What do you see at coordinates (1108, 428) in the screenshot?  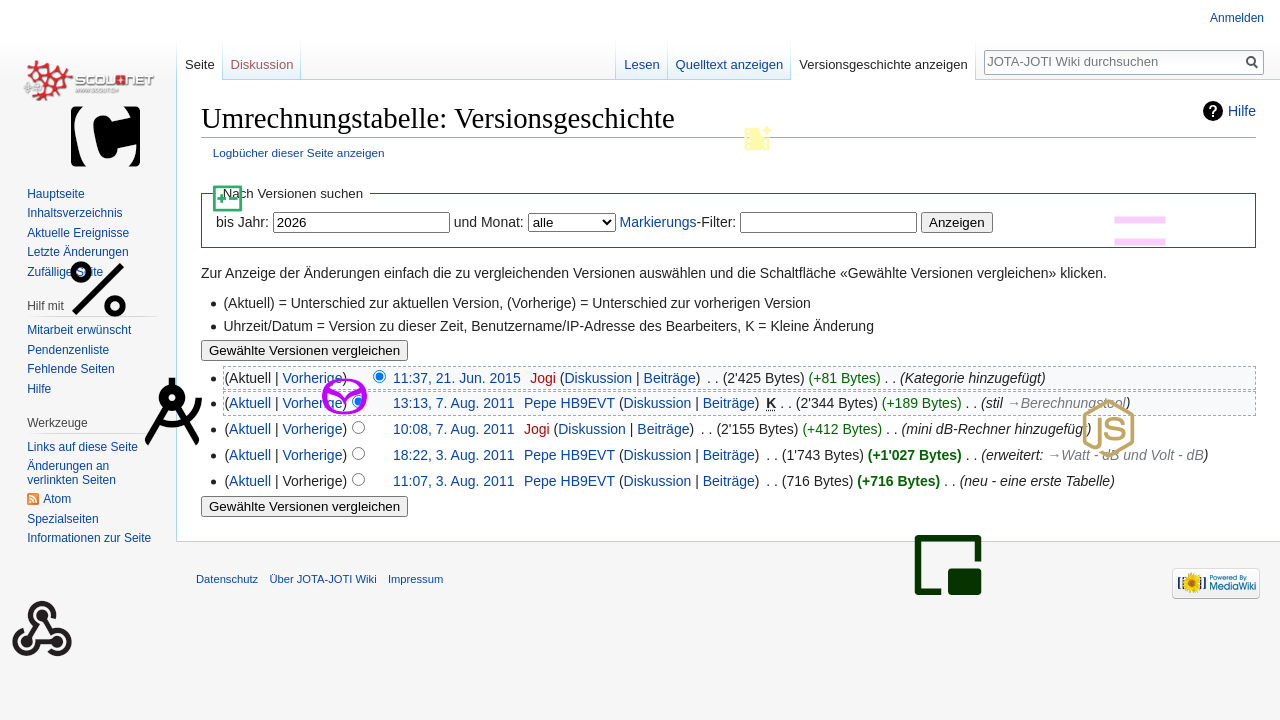 I see `Node.js runtime environment logo` at bounding box center [1108, 428].